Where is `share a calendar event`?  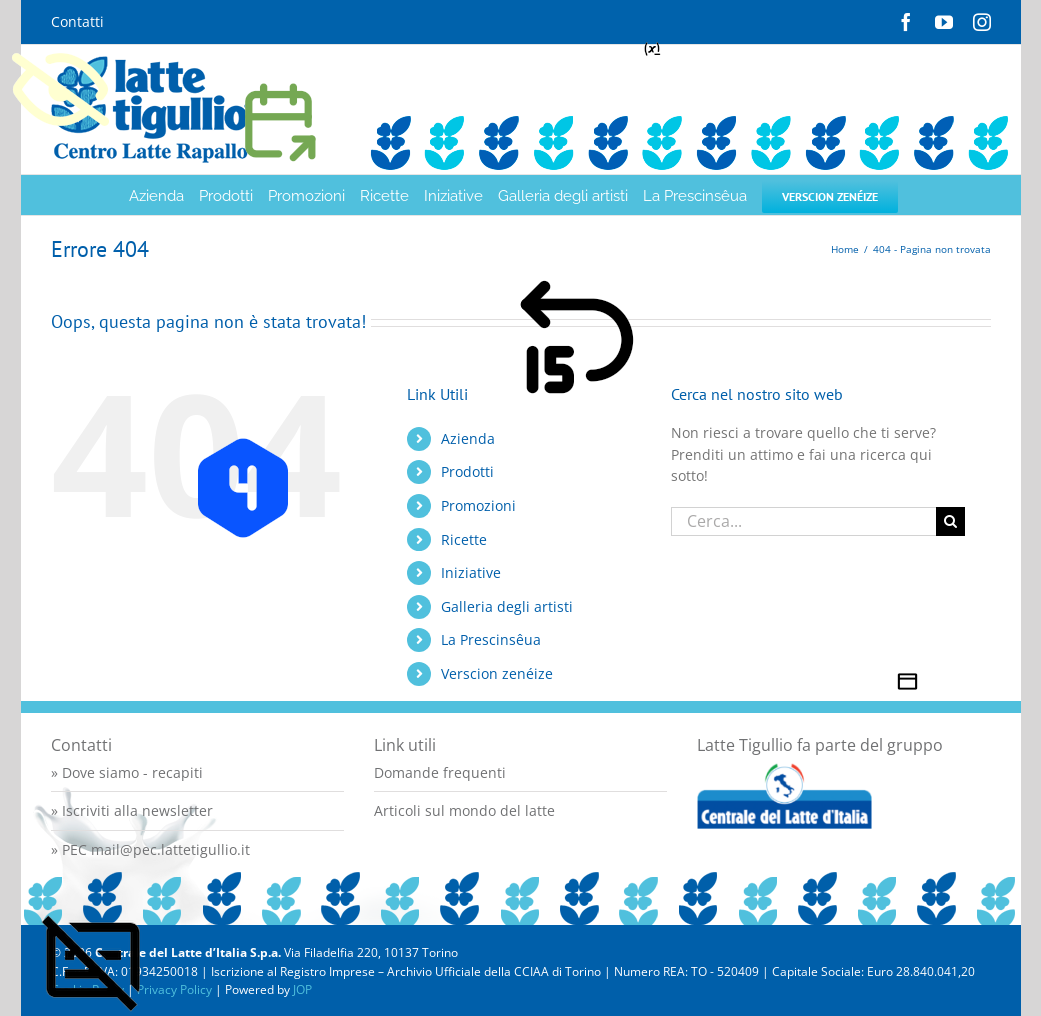
share a calendar event is located at coordinates (278, 120).